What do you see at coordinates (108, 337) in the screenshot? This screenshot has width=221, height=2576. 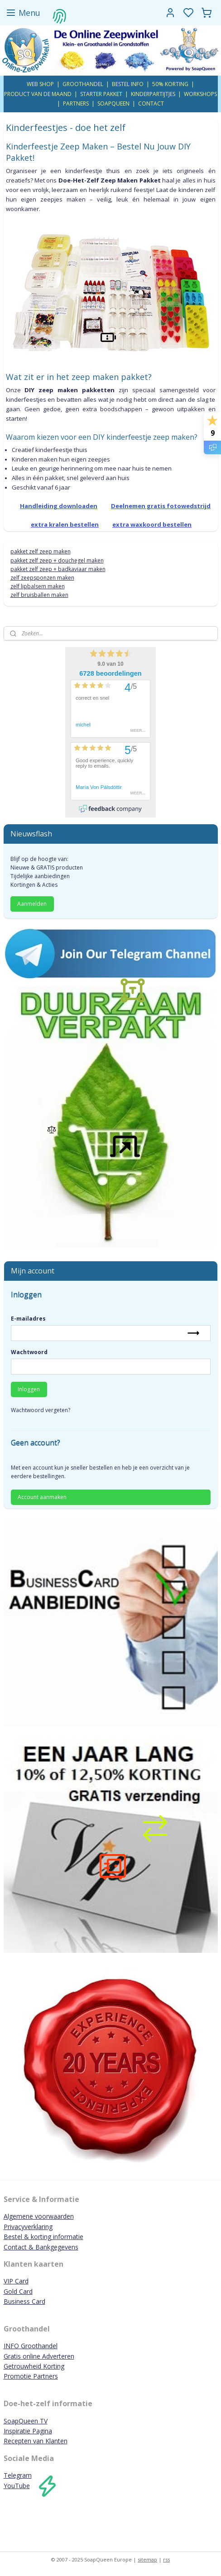 I see `indicates low battery warning` at bounding box center [108, 337].